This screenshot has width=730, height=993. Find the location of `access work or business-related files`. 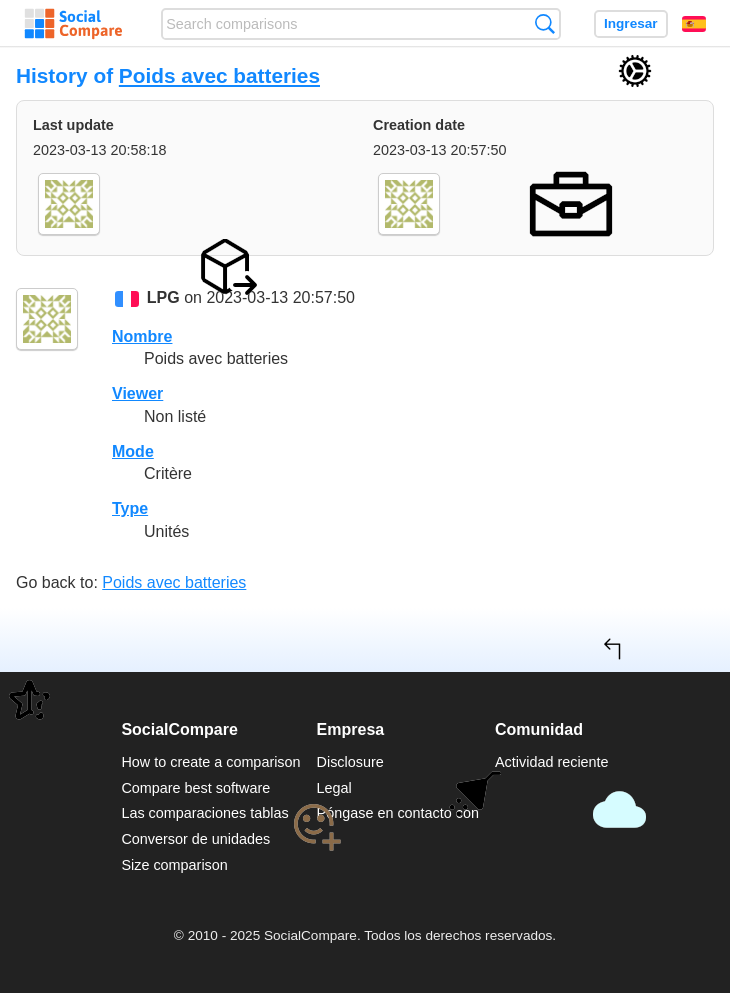

access work or business-related files is located at coordinates (571, 207).